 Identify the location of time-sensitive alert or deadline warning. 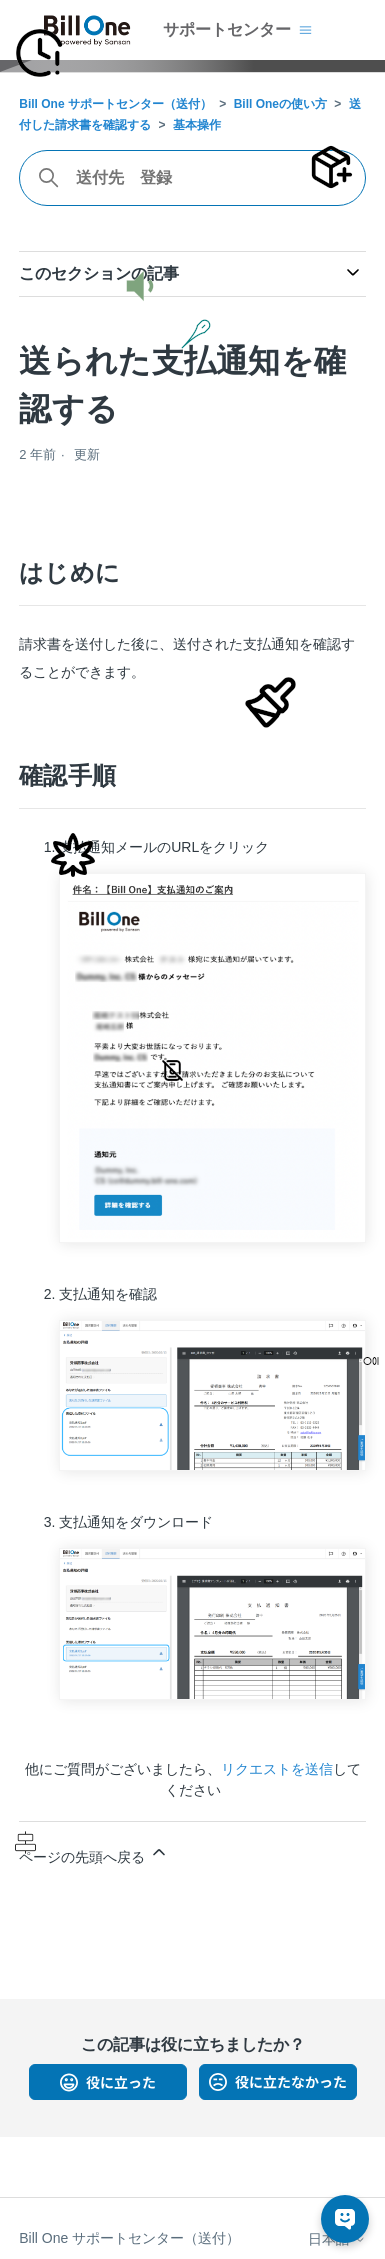
(40, 53).